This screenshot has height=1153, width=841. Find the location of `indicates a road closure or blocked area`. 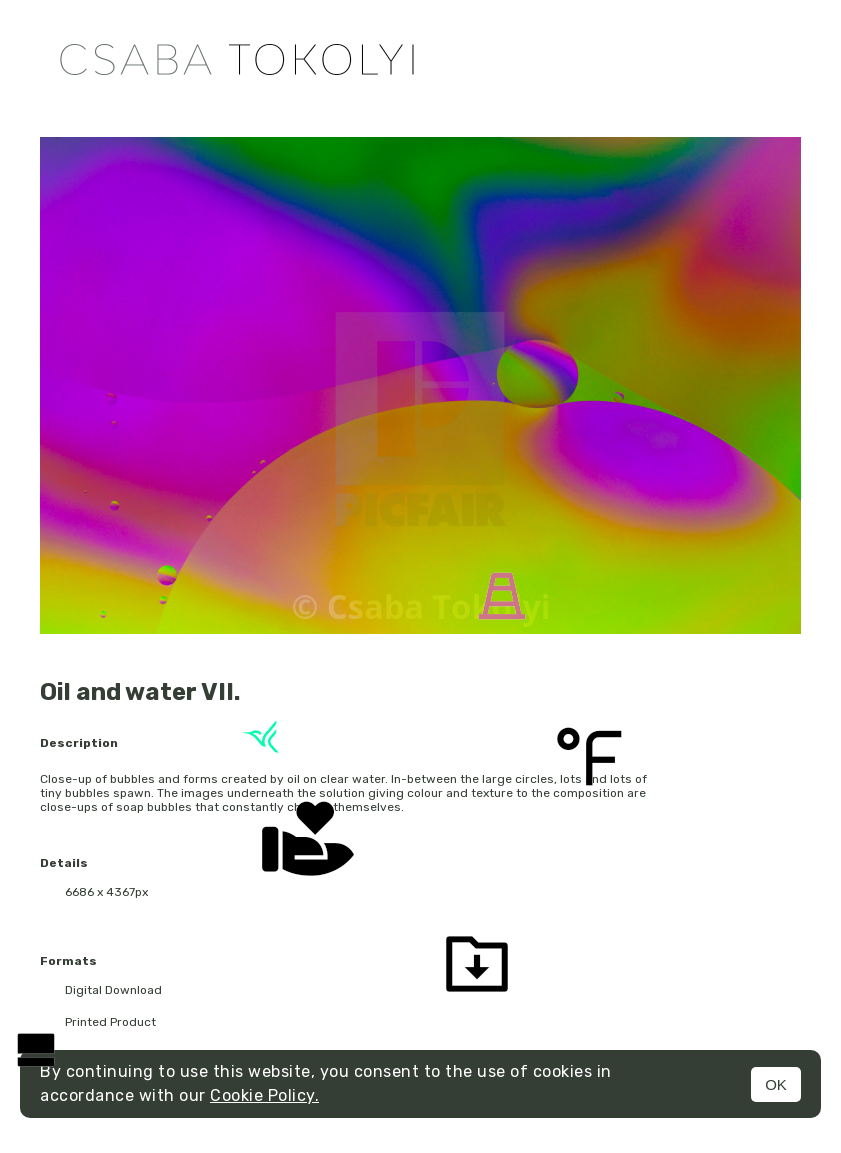

indicates a road closure or blocked area is located at coordinates (502, 596).